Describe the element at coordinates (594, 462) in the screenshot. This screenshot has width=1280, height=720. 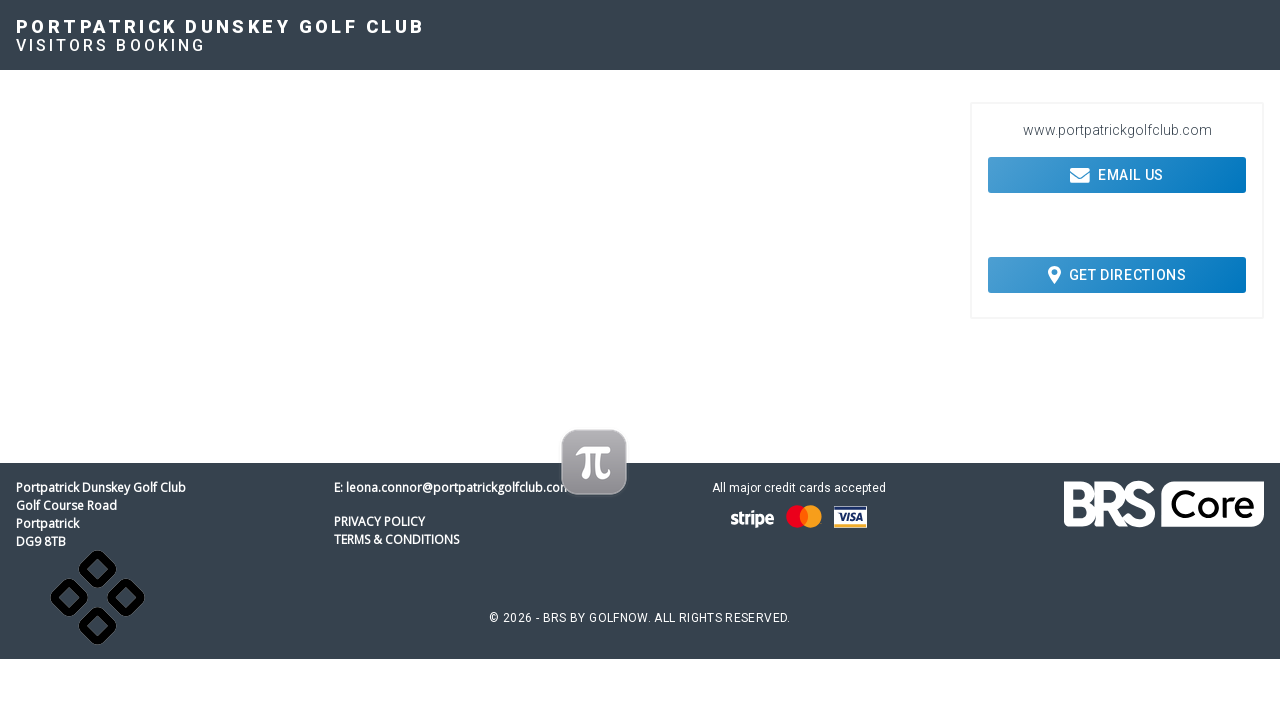
I see `open mathematics or calculator application` at that location.